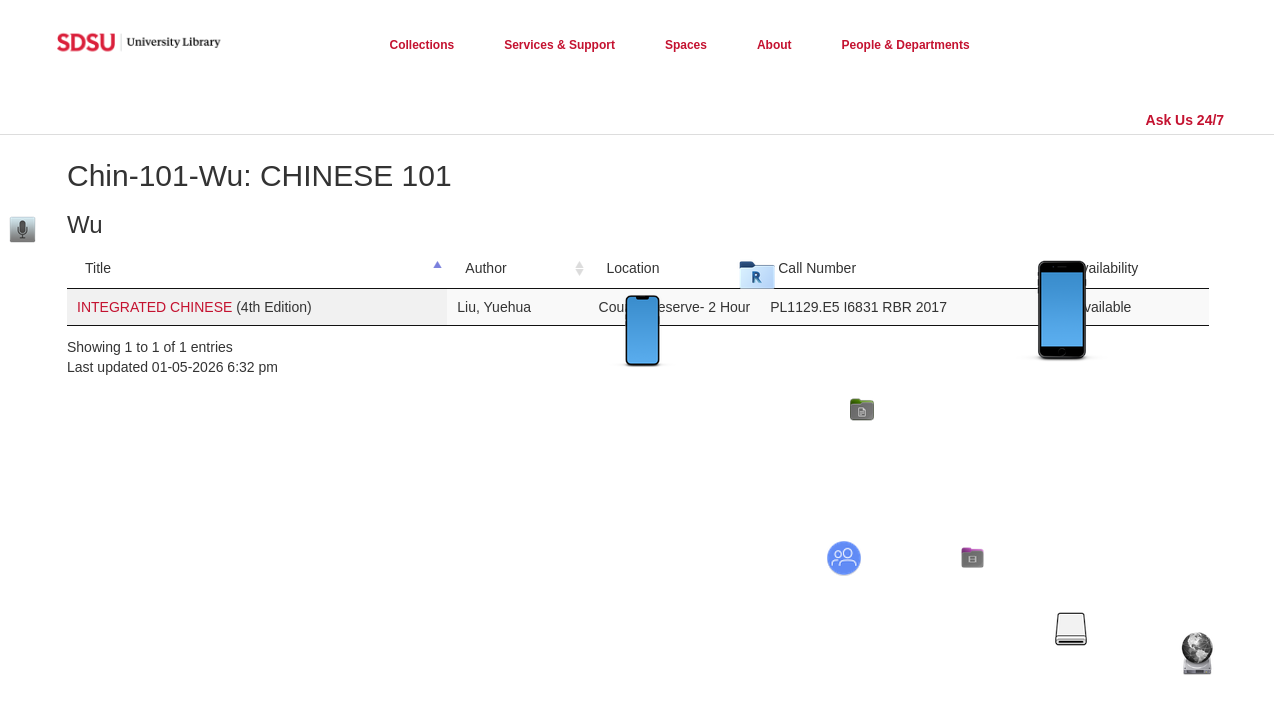  I want to click on access network boot volume, so click(1196, 654).